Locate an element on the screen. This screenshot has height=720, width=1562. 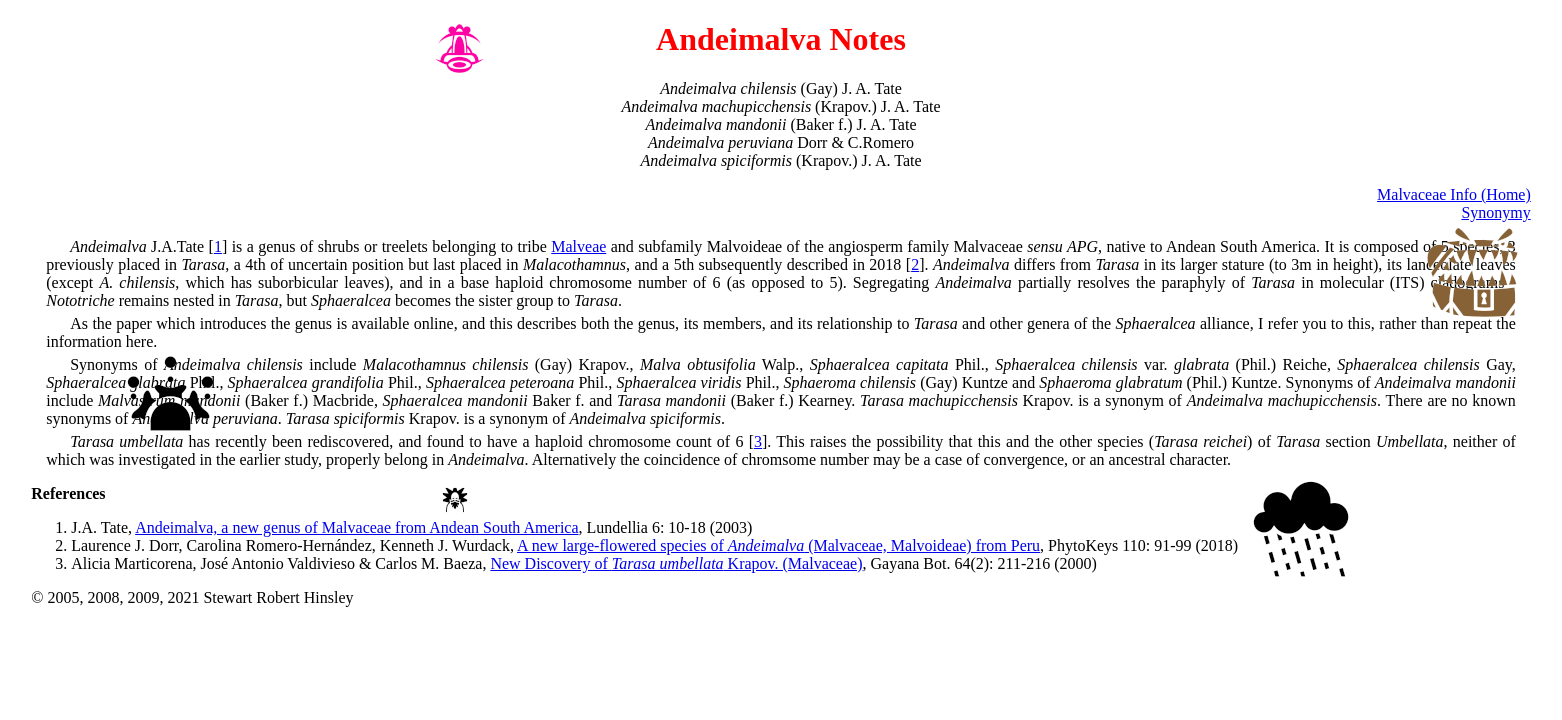
indicates rainy weather conditions is located at coordinates (1301, 529).